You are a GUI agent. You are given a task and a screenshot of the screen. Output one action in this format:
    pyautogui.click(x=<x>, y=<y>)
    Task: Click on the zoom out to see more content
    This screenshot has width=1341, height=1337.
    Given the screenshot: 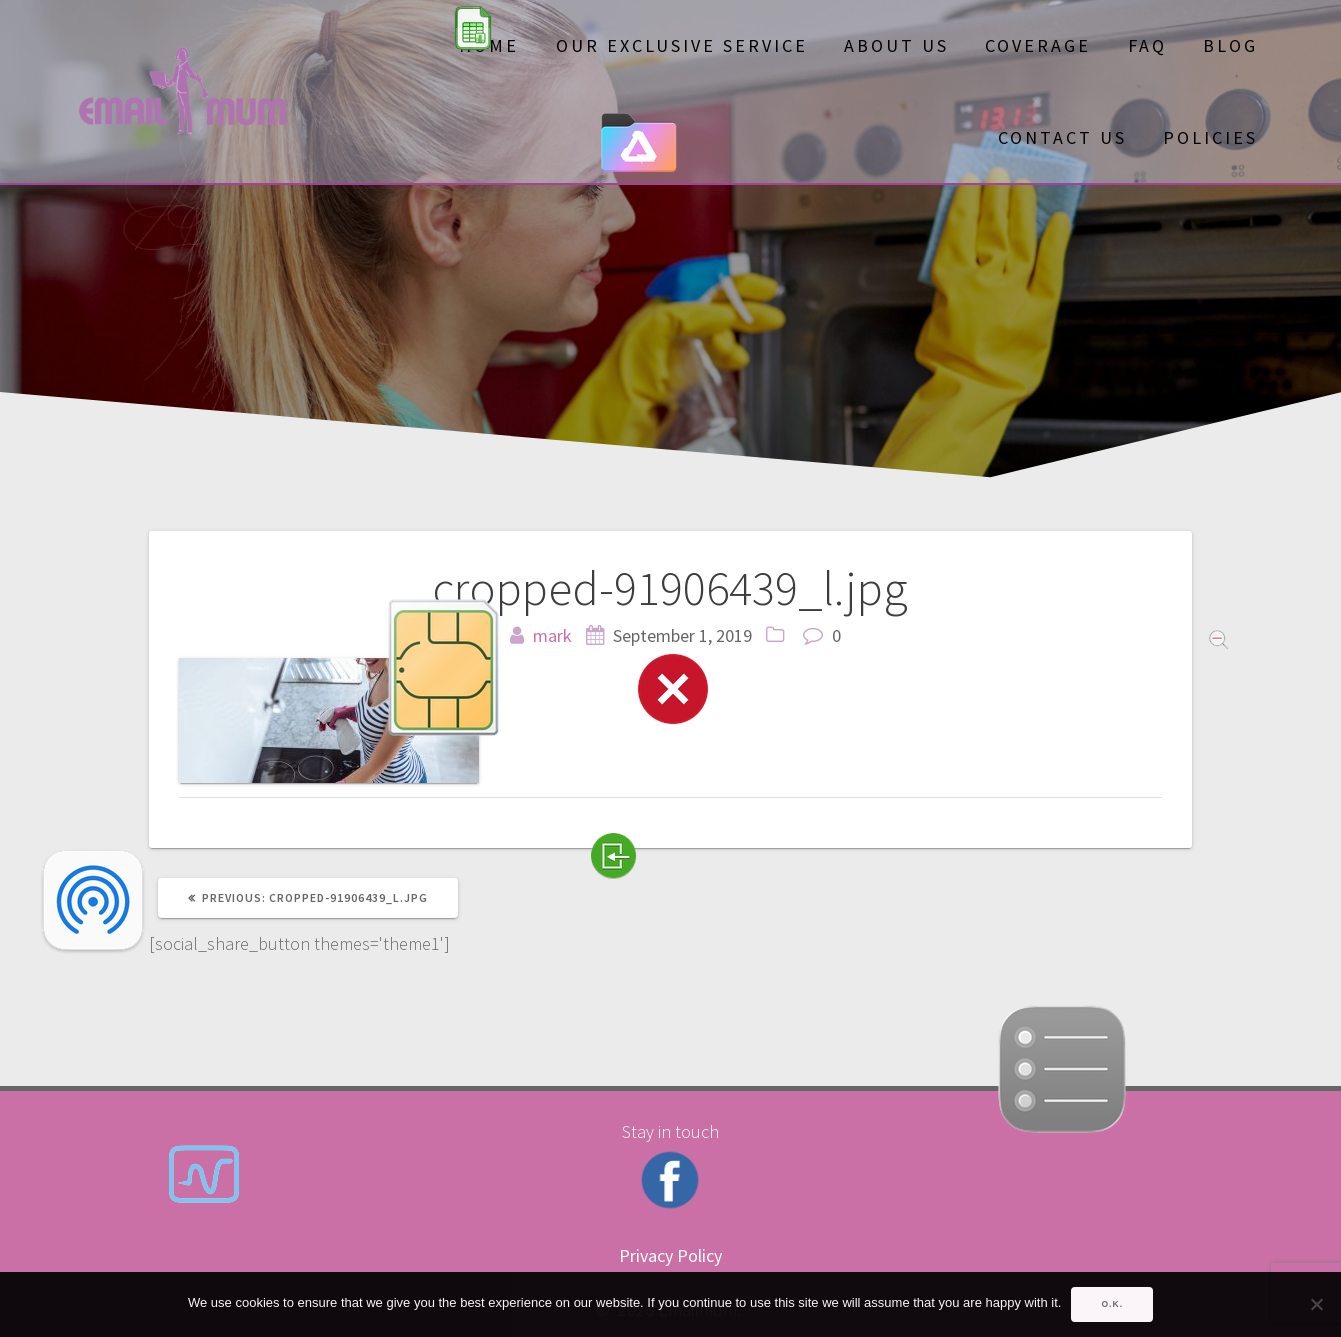 What is the action you would take?
    pyautogui.click(x=1218, y=639)
    